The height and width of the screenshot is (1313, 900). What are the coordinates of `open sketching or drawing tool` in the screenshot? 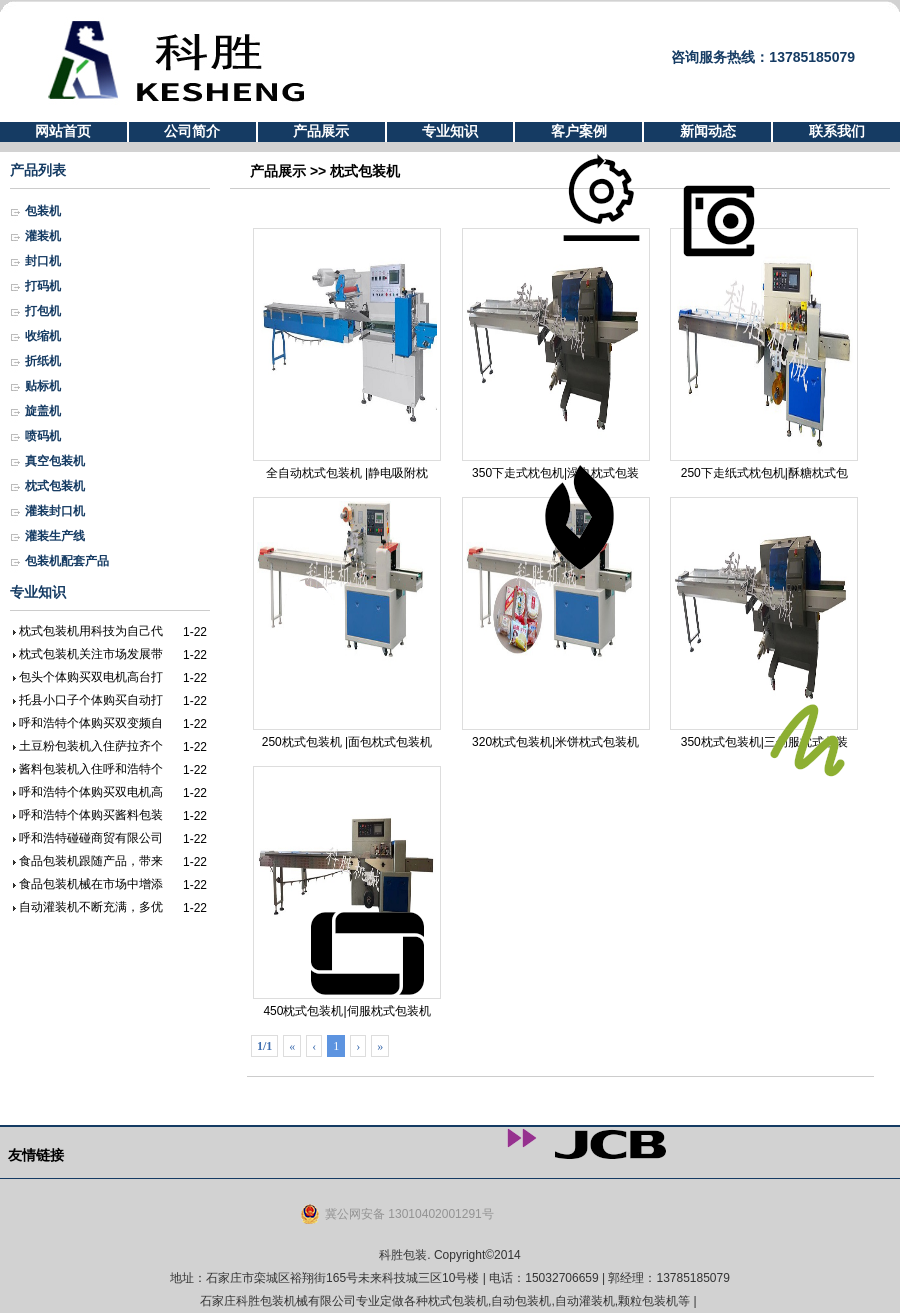 It's located at (807, 741).